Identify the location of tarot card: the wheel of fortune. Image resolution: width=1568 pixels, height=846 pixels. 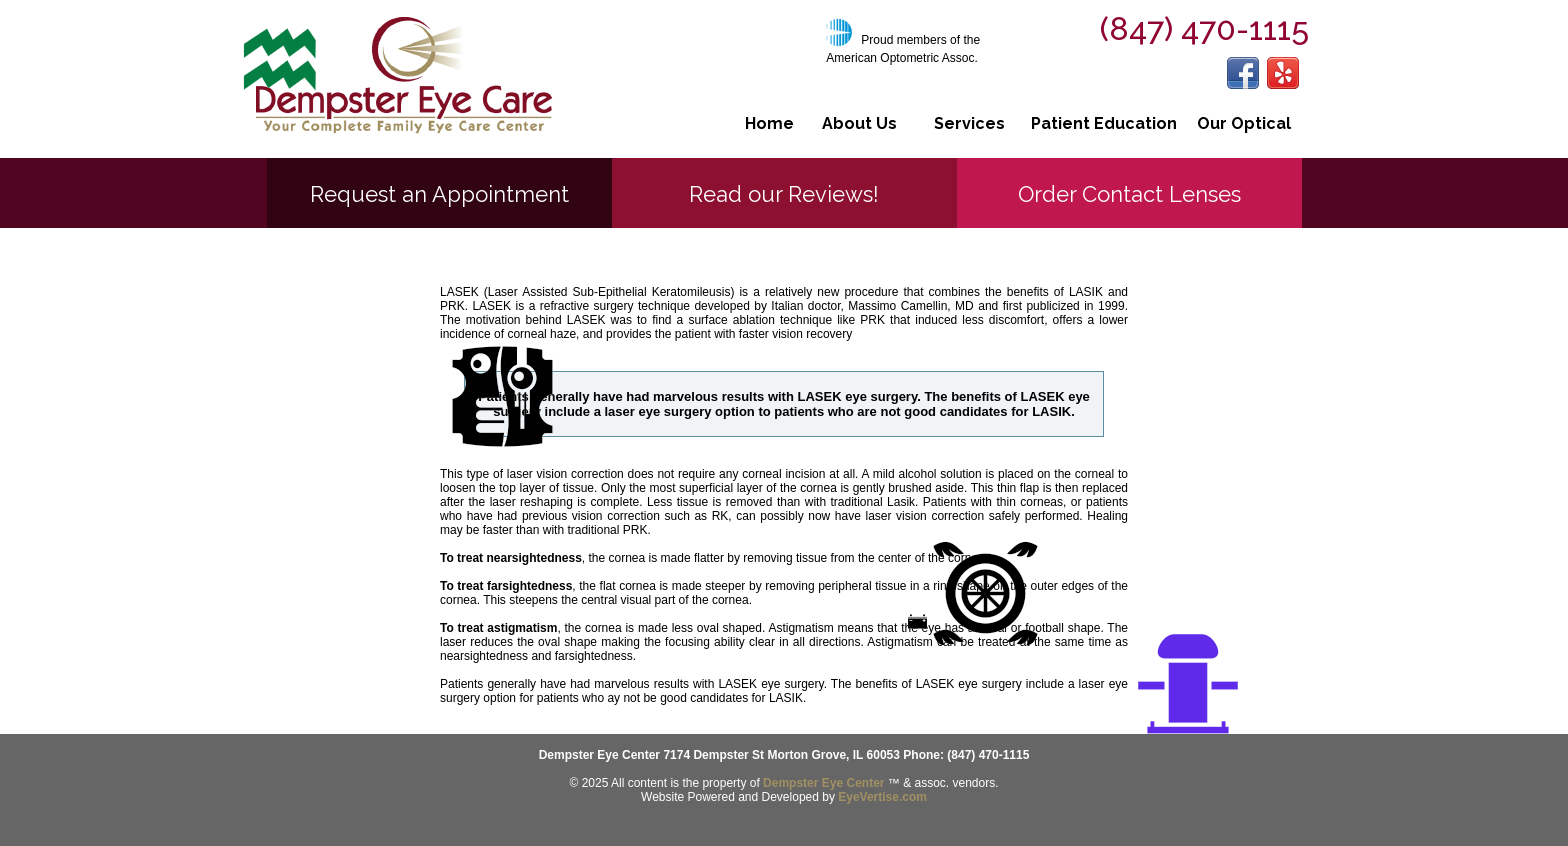
(985, 593).